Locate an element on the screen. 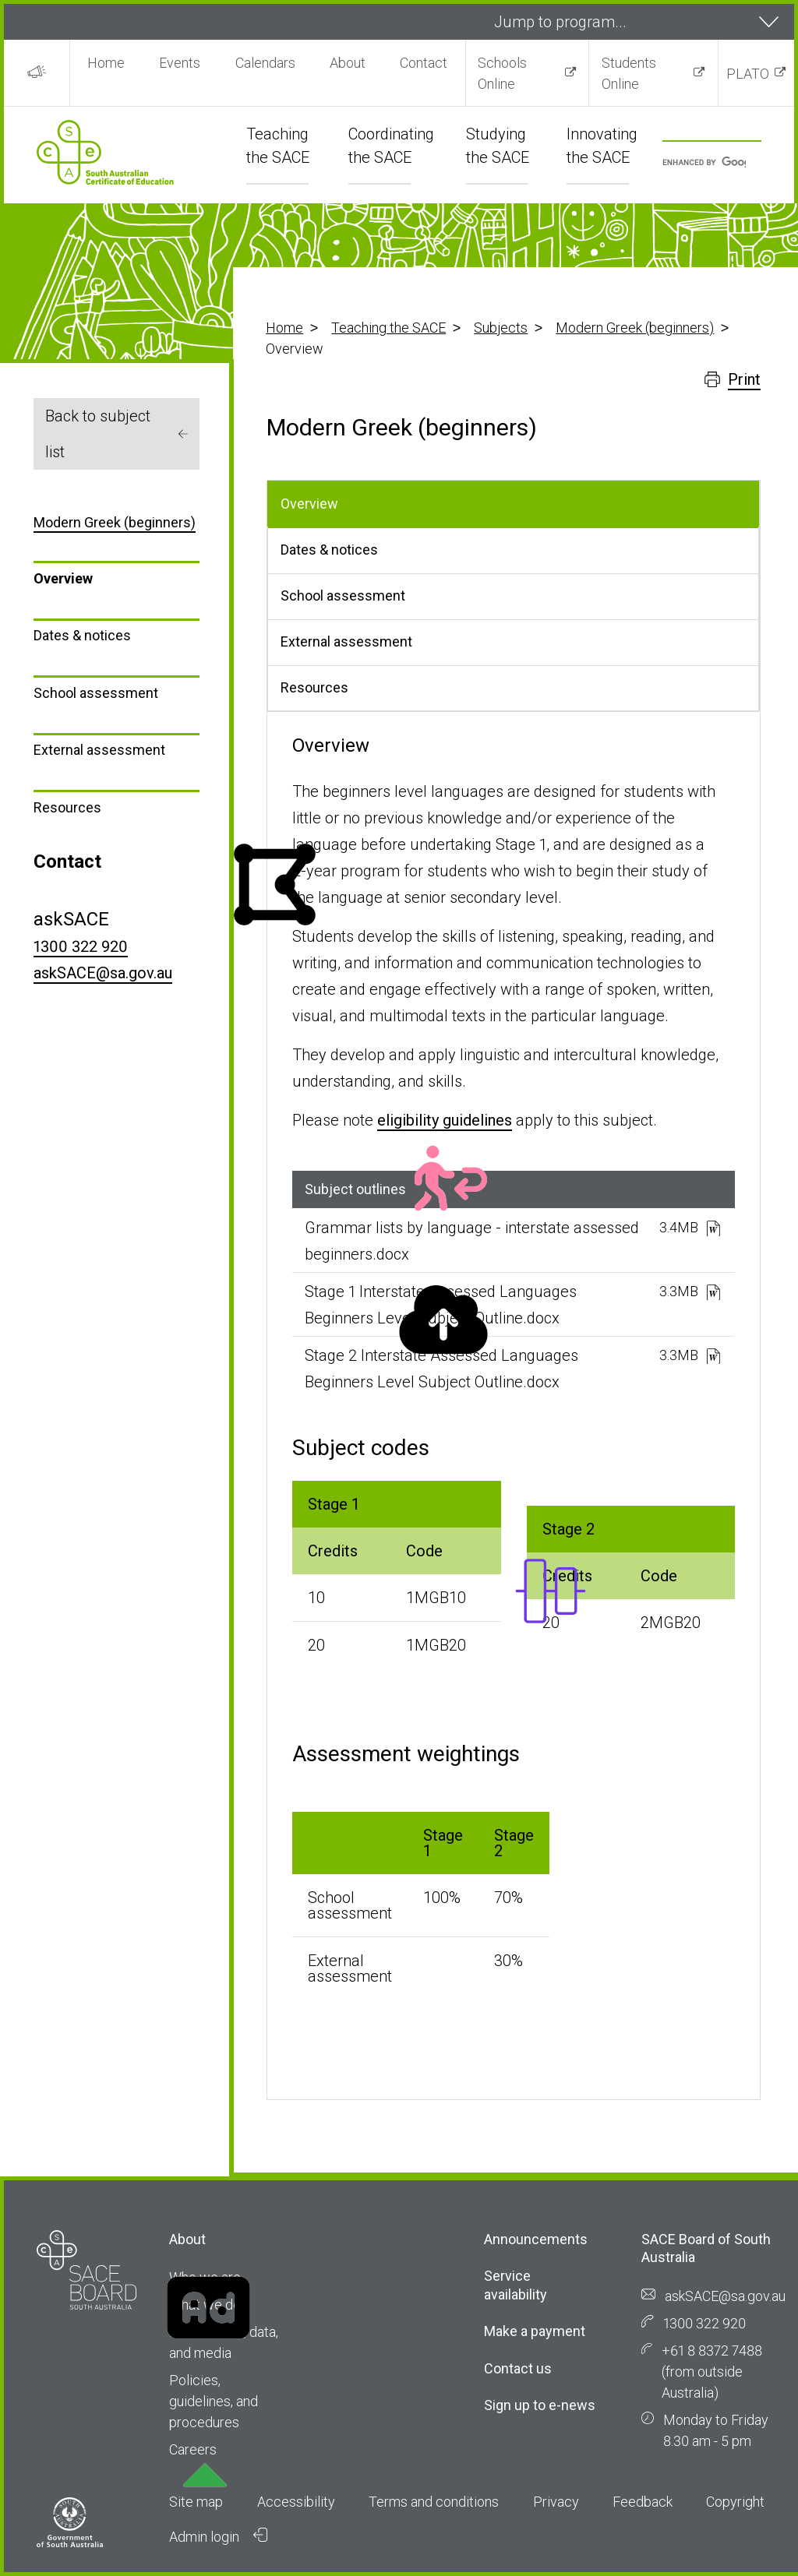 Image resolution: width=798 pixels, height=2576 pixels. create or edit vector polygon shape is located at coordinates (274, 884).